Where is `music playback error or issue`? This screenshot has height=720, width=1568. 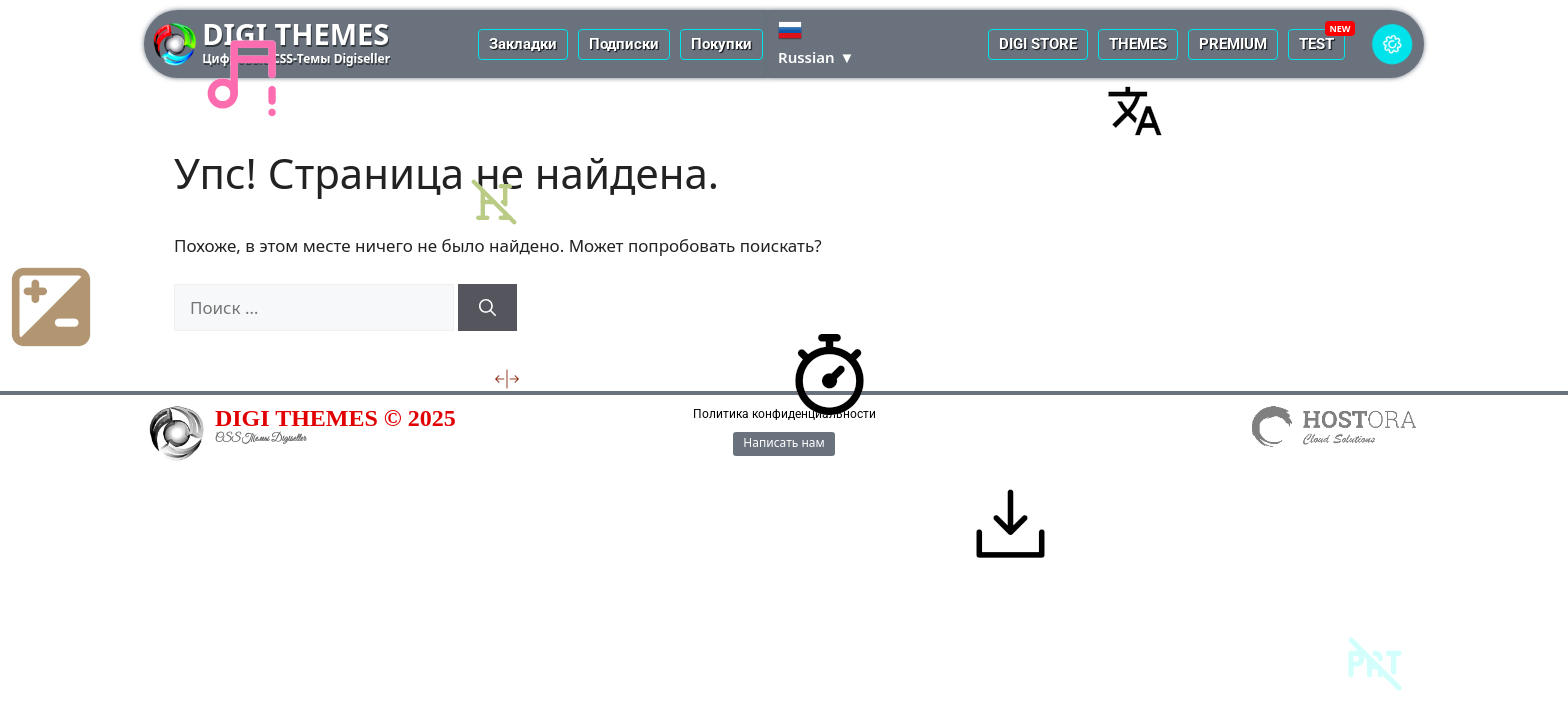
music playback error or issue is located at coordinates (245, 74).